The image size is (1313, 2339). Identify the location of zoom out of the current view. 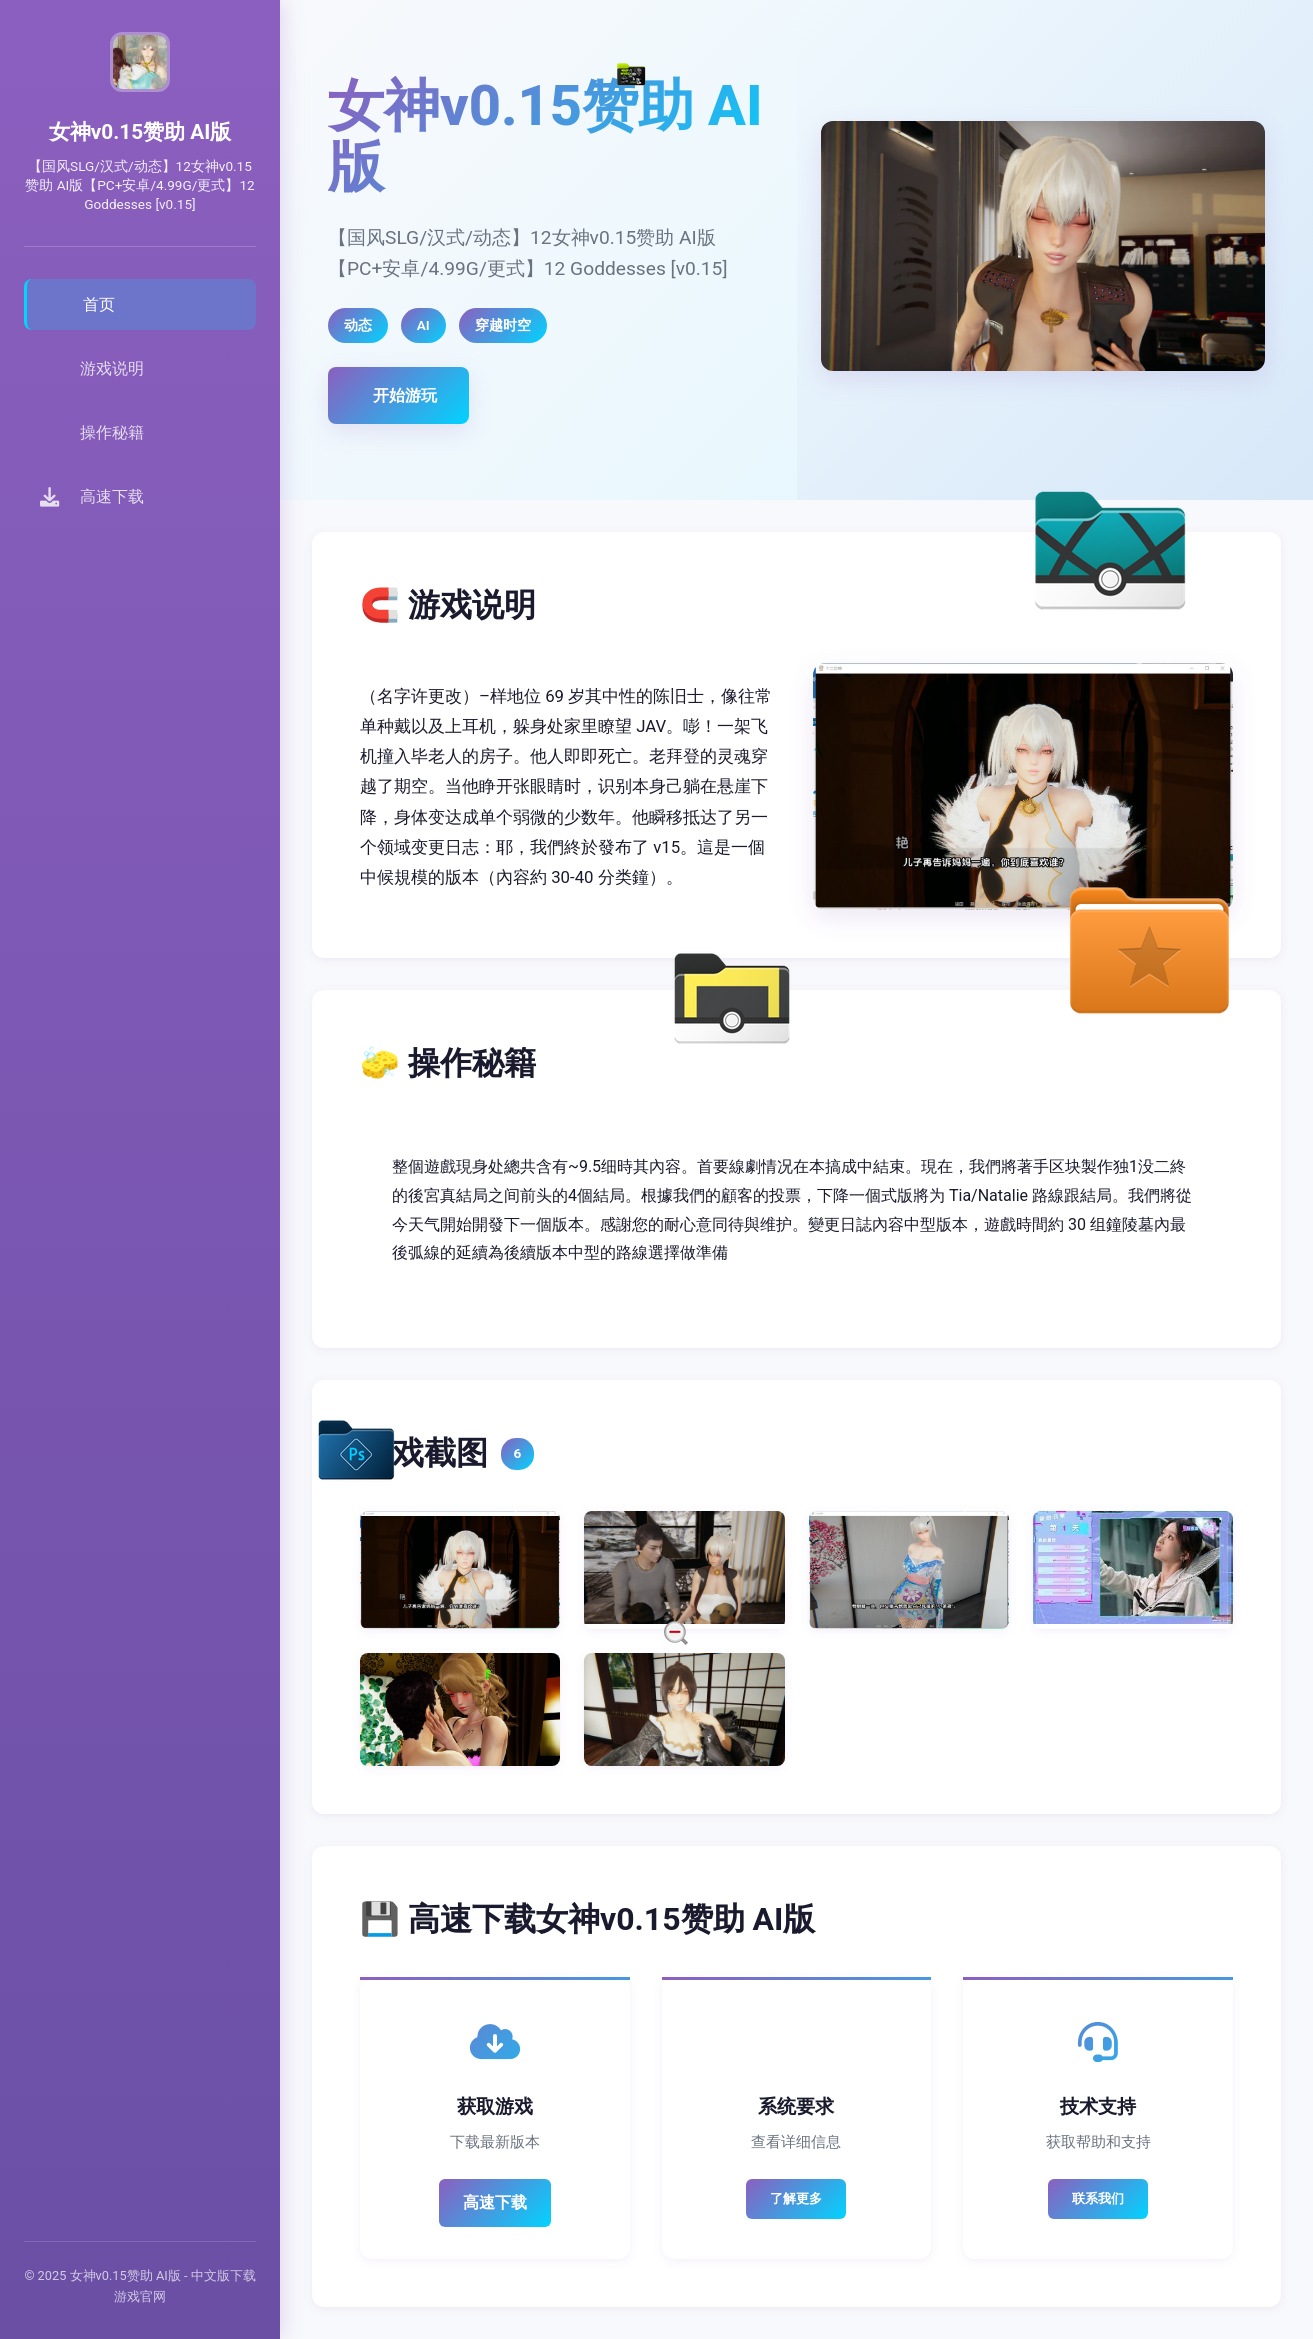
(676, 1633).